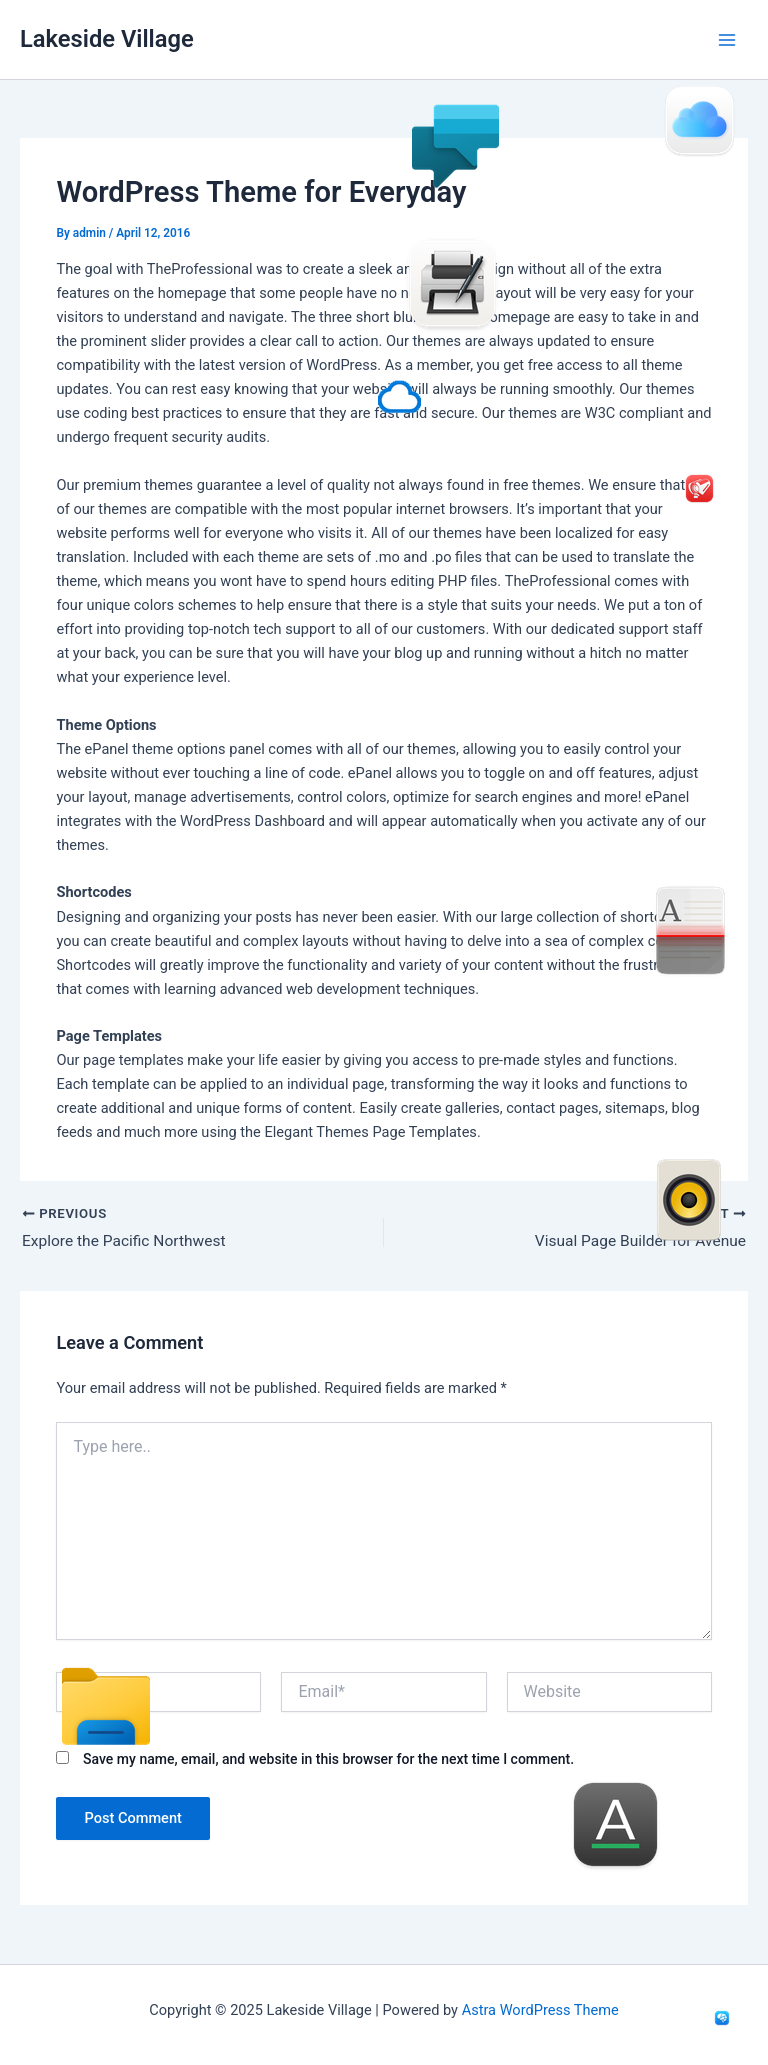 The image size is (768, 2065). What do you see at coordinates (106, 1705) in the screenshot?
I see `open file explorer` at bounding box center [106, 1705].